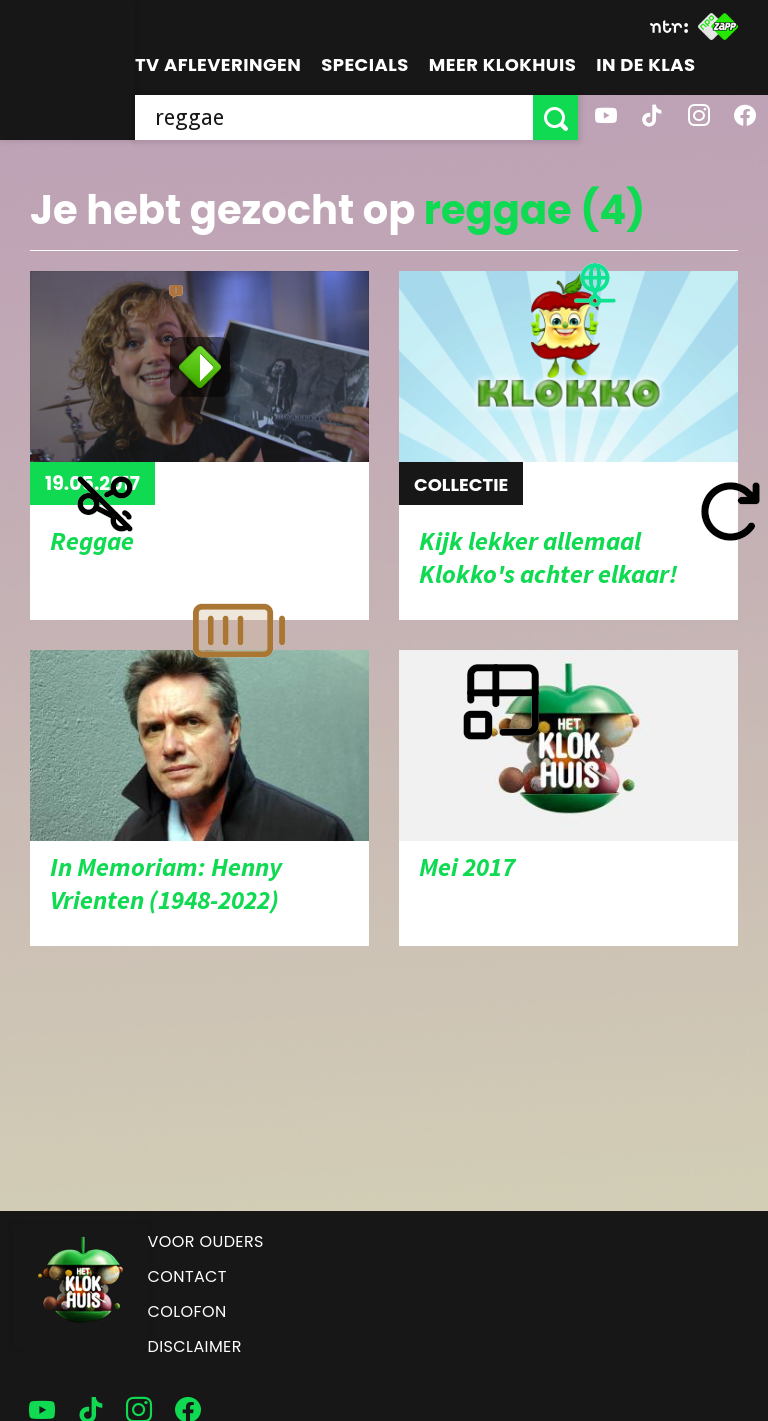  I want to click on indicates high battery level, so click(237, 630).